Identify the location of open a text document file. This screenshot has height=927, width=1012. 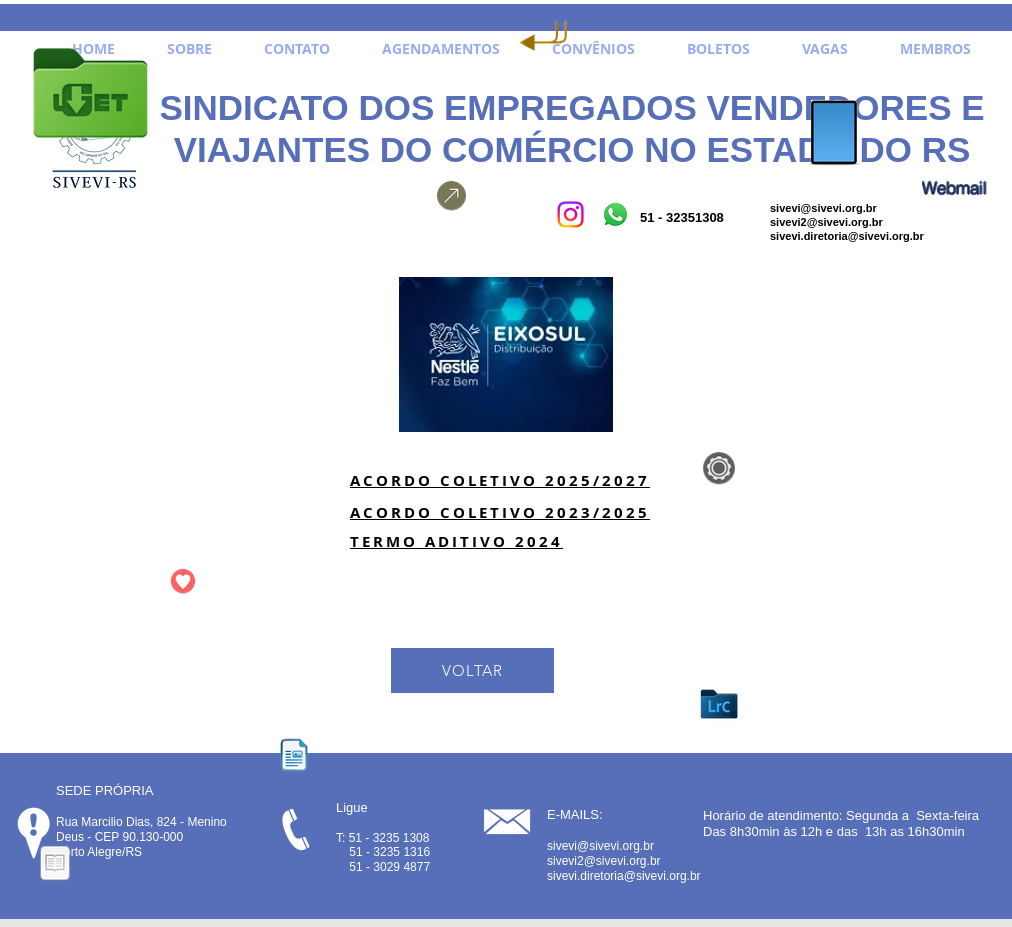
(294, 755).